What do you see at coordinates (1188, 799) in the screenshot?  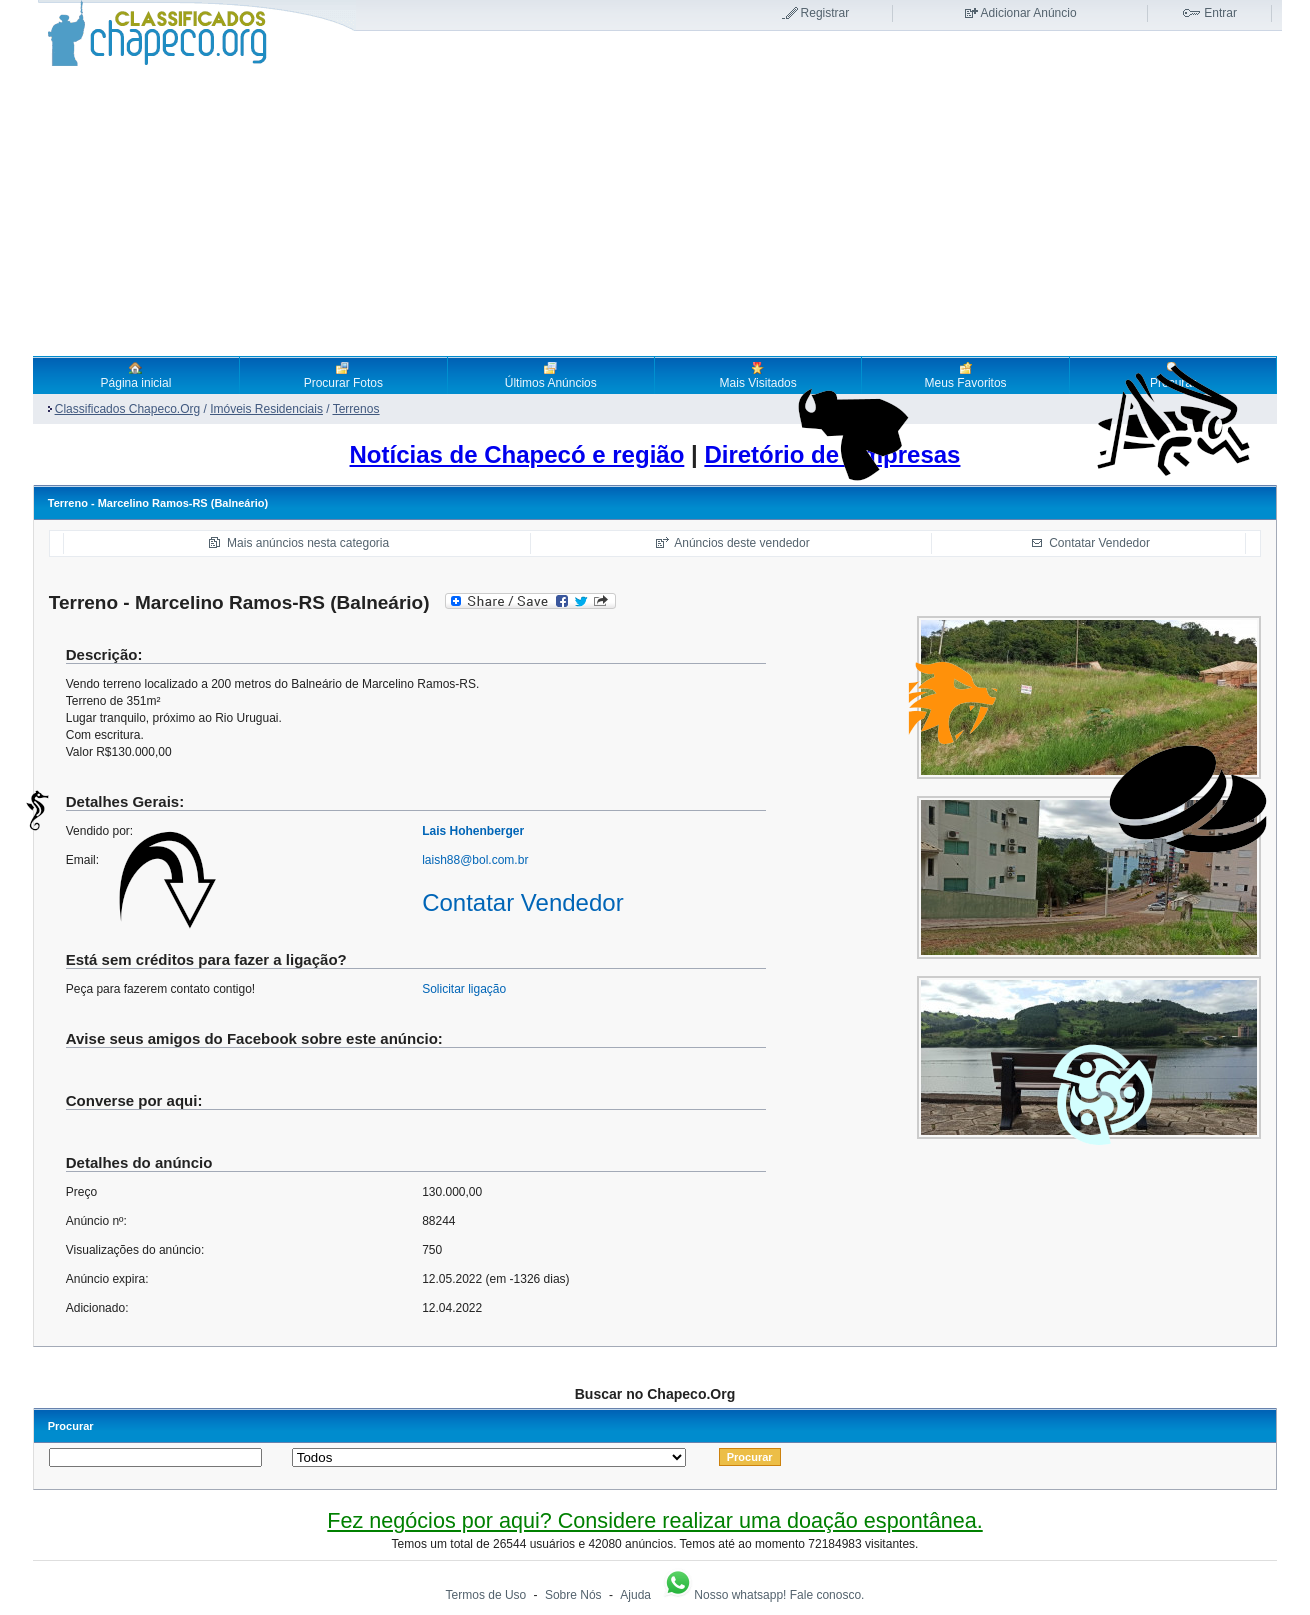 I see `view your coin balance or currency` at bounding box center [1188, 799].